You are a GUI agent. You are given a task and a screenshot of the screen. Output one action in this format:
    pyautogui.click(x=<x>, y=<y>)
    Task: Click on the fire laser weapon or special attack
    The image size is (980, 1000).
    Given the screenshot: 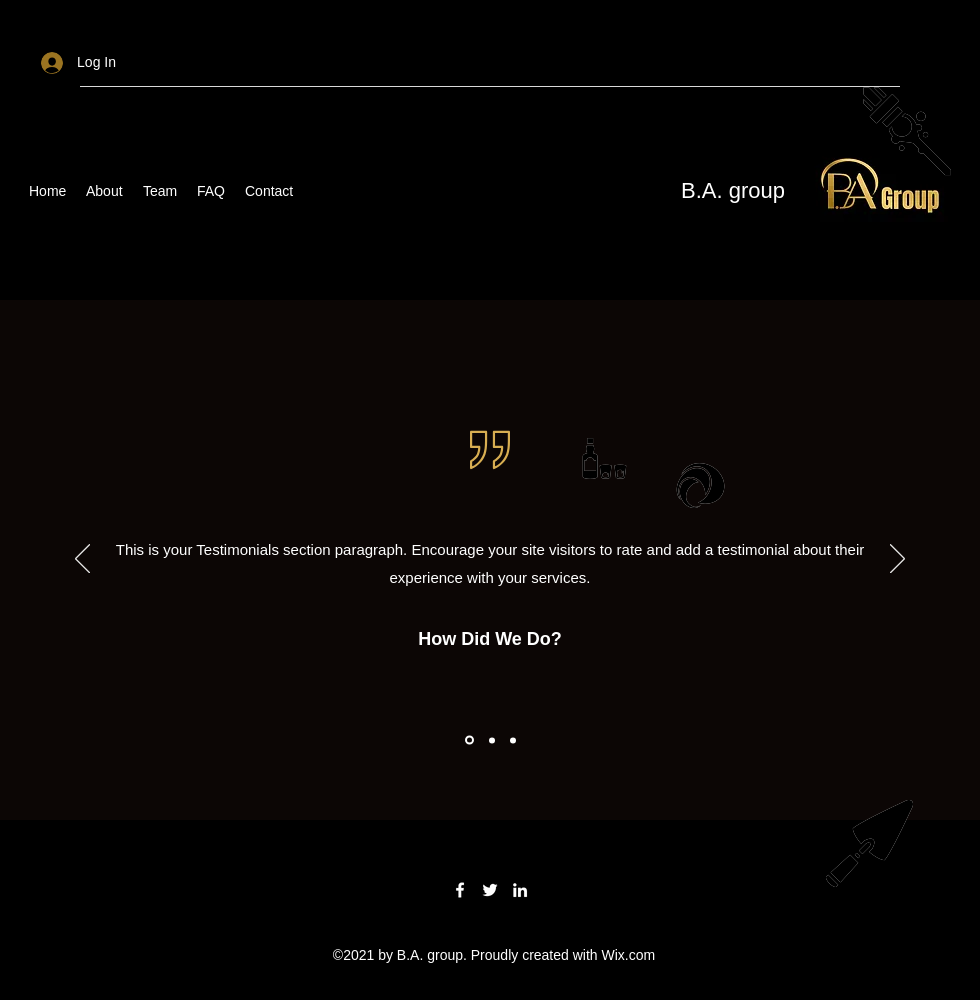 What is the action you would take?
    pyautogui.click(x=907, y=131)
    